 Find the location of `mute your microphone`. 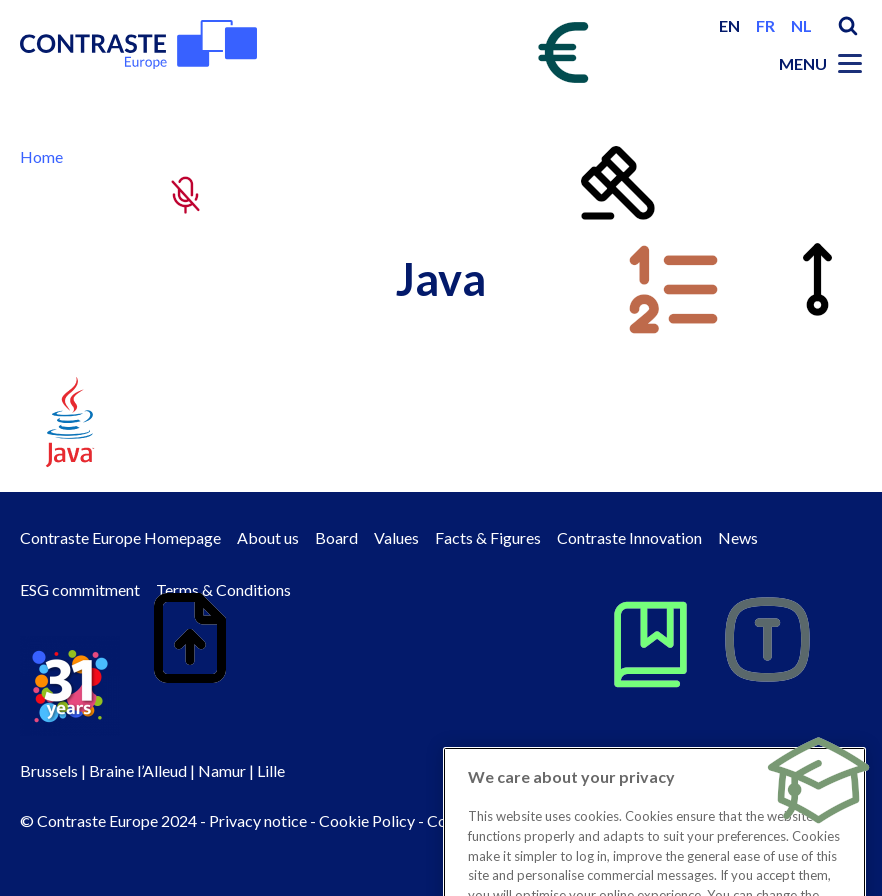

mute your microphone is located at coordinates (185, 194).